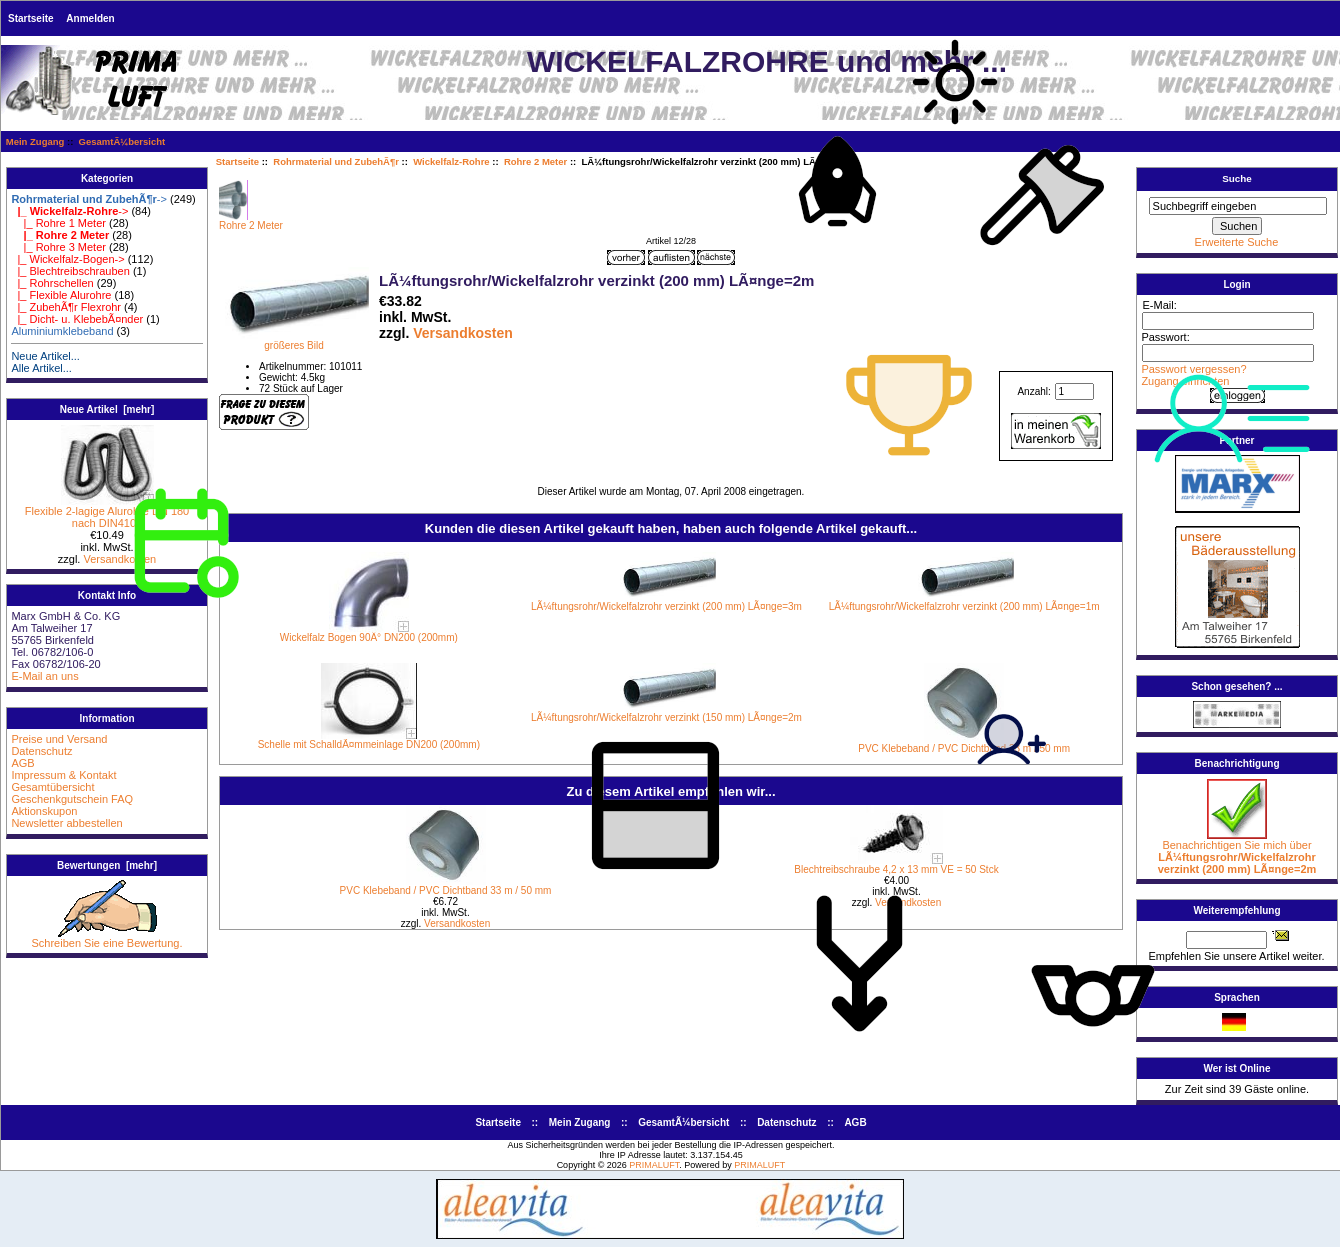 The width and height of the screenshot is (1340, 1247). What do you see at coordinates (955, 82) in the screenshot?
I see `switch to light mode` at bounding box center [955, 82].